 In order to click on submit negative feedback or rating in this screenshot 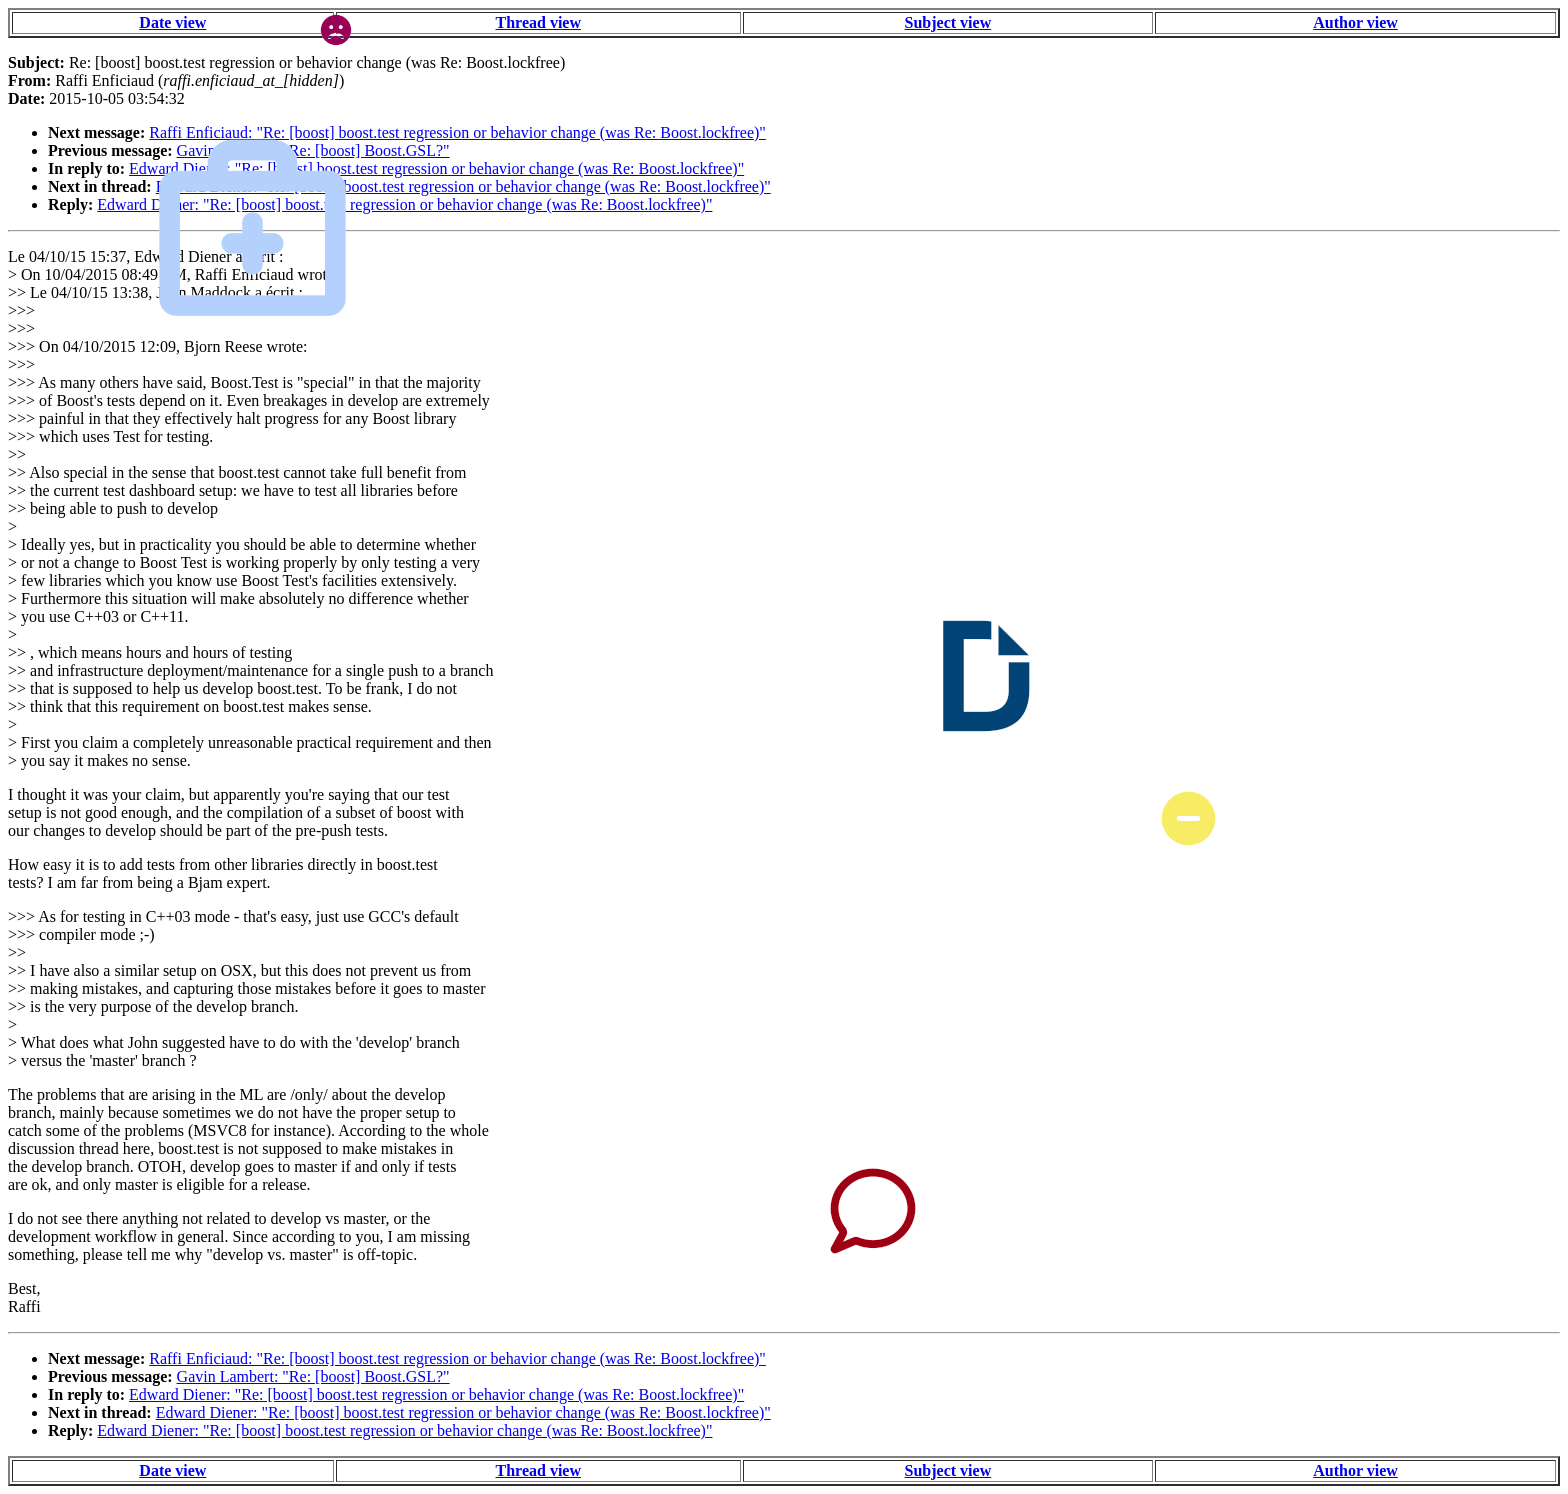, I will do `click(336, 30)`.